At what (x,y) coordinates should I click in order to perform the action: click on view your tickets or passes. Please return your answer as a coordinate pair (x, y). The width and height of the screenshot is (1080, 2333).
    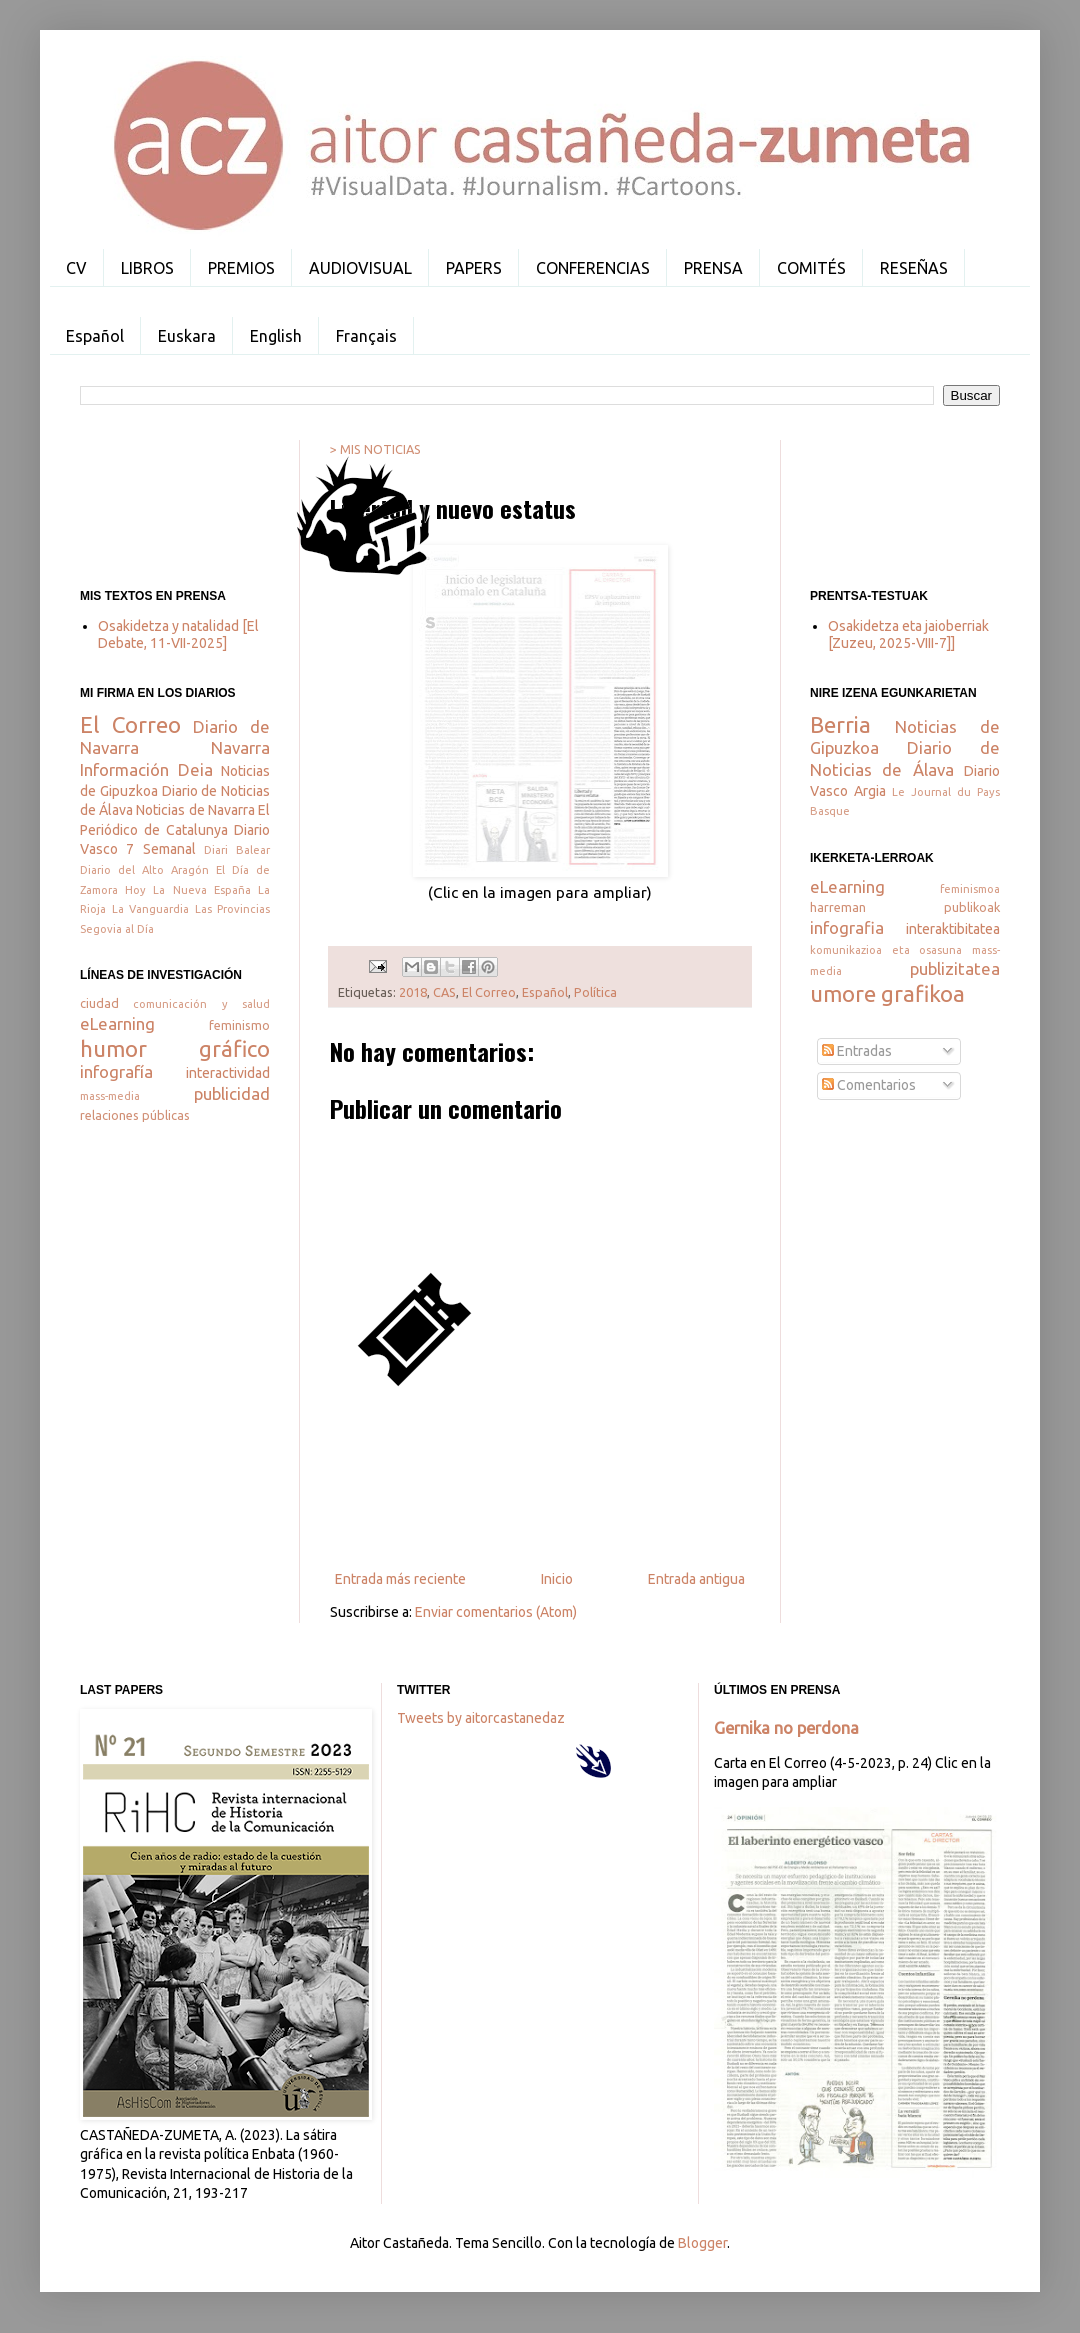
    Looking at the image, I should click on (414, 1329).